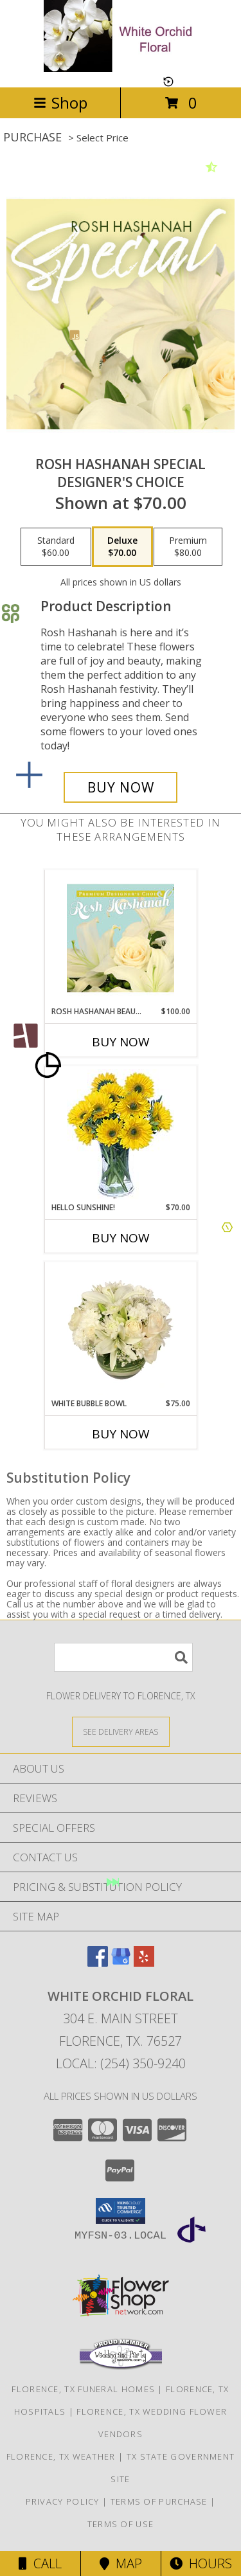  I want to click on create a photo collage, so click(26, 1035).